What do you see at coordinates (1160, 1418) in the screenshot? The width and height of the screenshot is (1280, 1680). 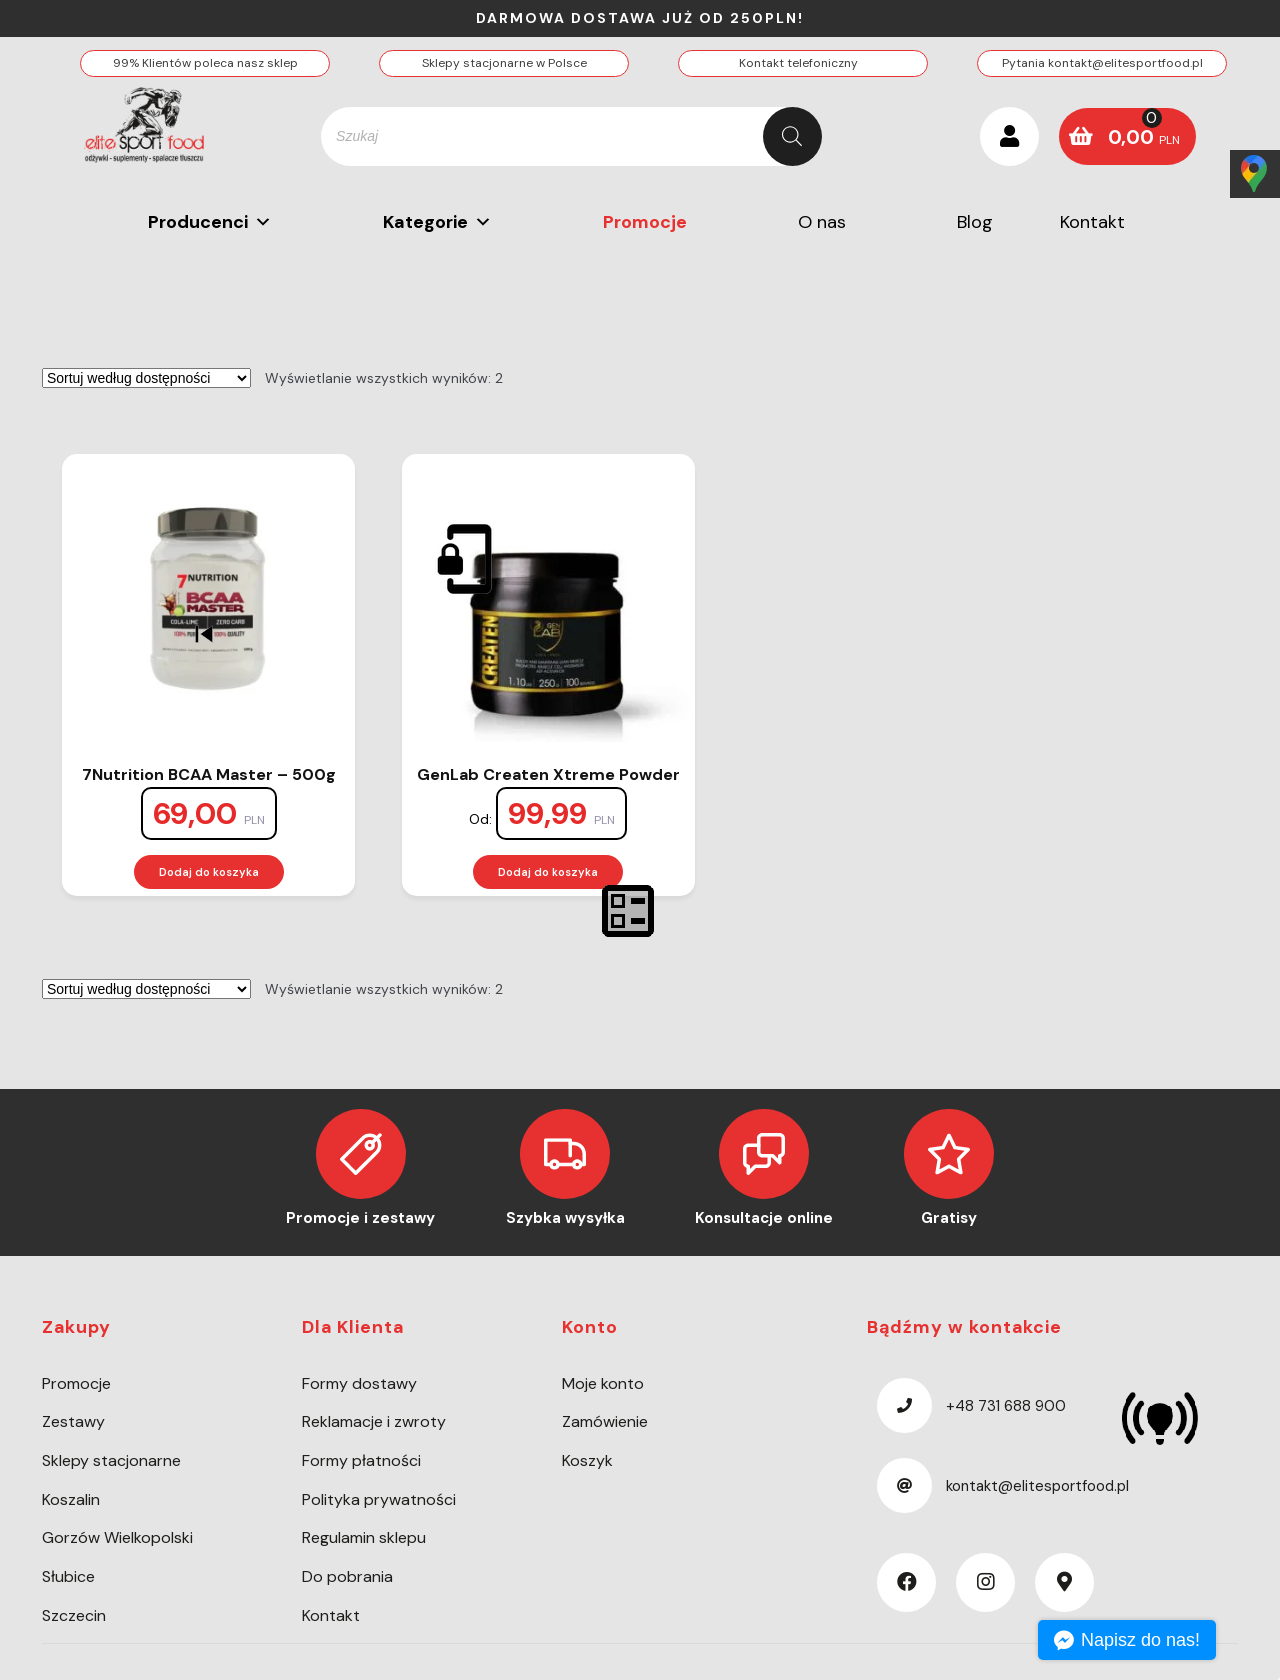 I see `view AI-powered predictions or suggestions` at bounding box center [1160, 1418].